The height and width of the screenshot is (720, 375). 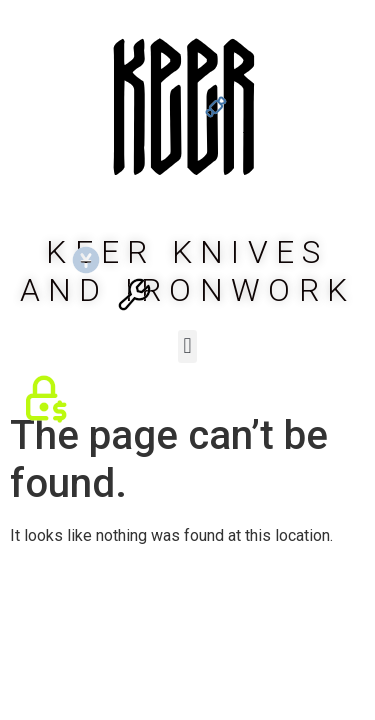 I want to click on view balance in chinese yuan, so click(x=86, y=260).